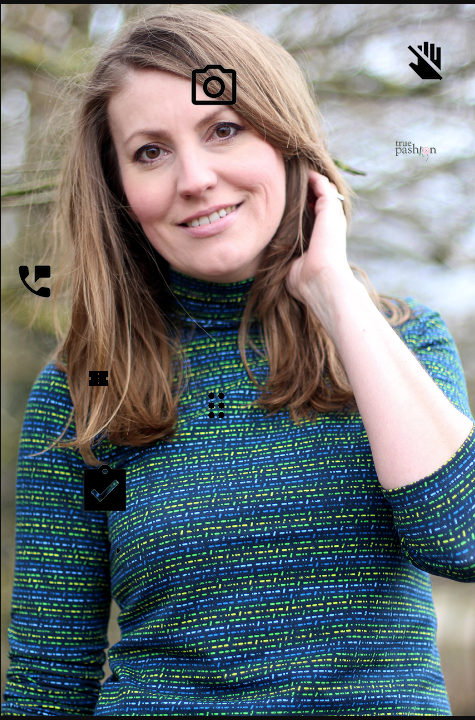 This screenshot has height=720, width=475. What do you see at coordinates (426, 61) in the screenshot?
I see `do not touch - indicates touchscreen disabled` at bounding box center [426, 61].